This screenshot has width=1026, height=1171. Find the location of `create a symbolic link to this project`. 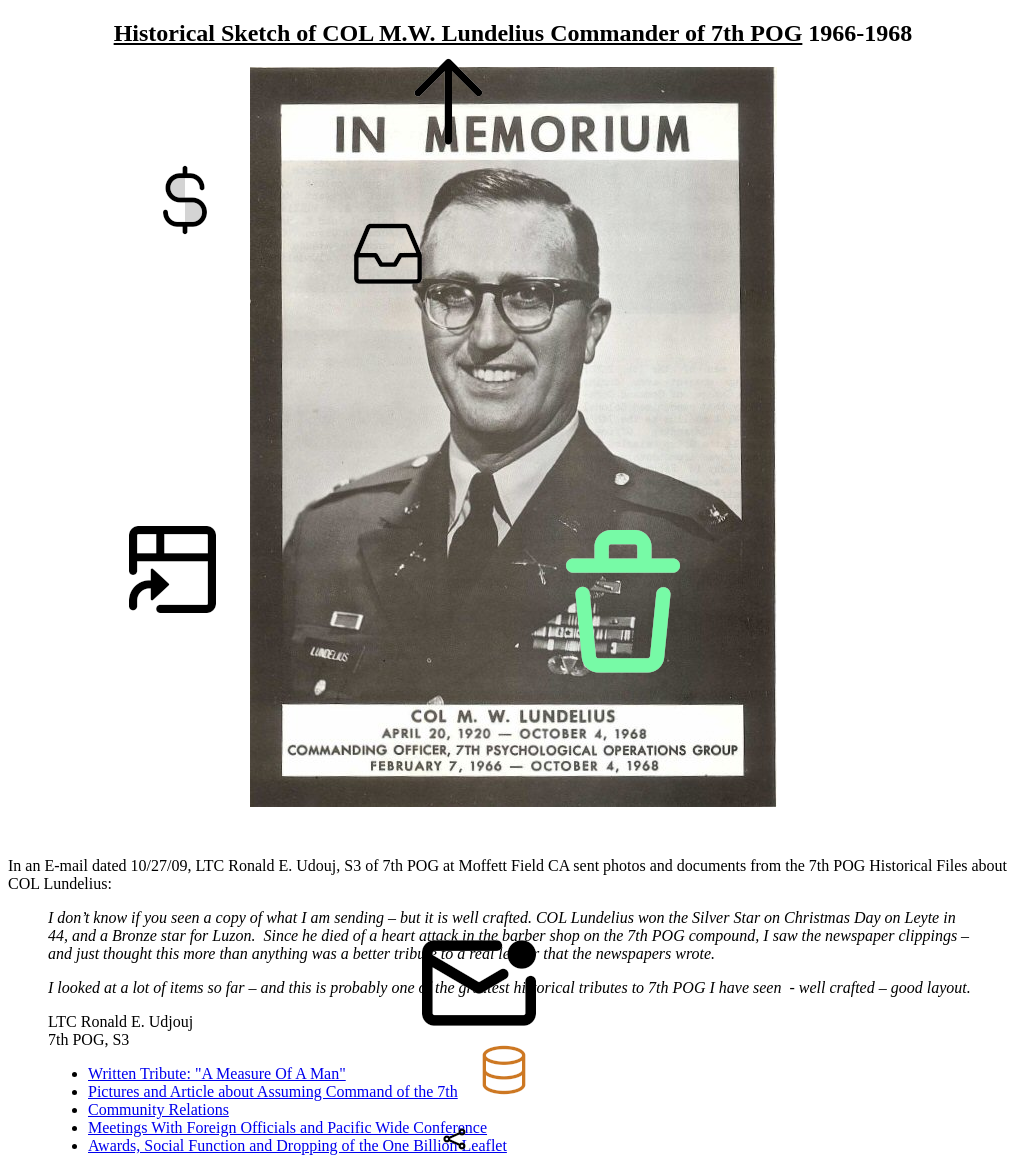

create a symbolic link to this project is located at coordinates (172, 569).